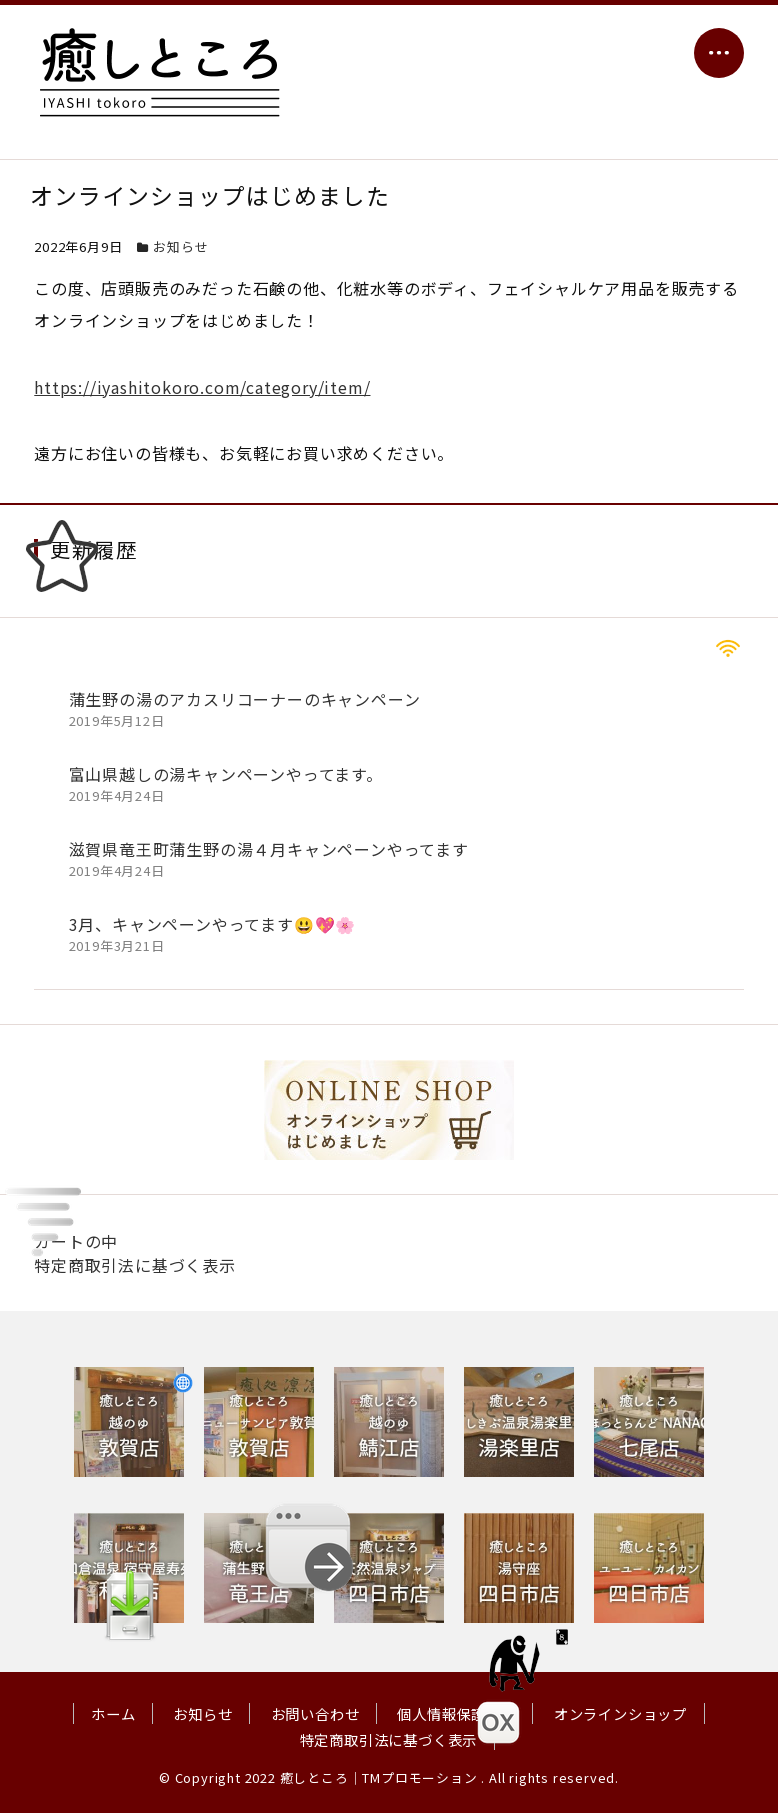  I want to click on indicates a web-based or online resource, so click(183, 1383).